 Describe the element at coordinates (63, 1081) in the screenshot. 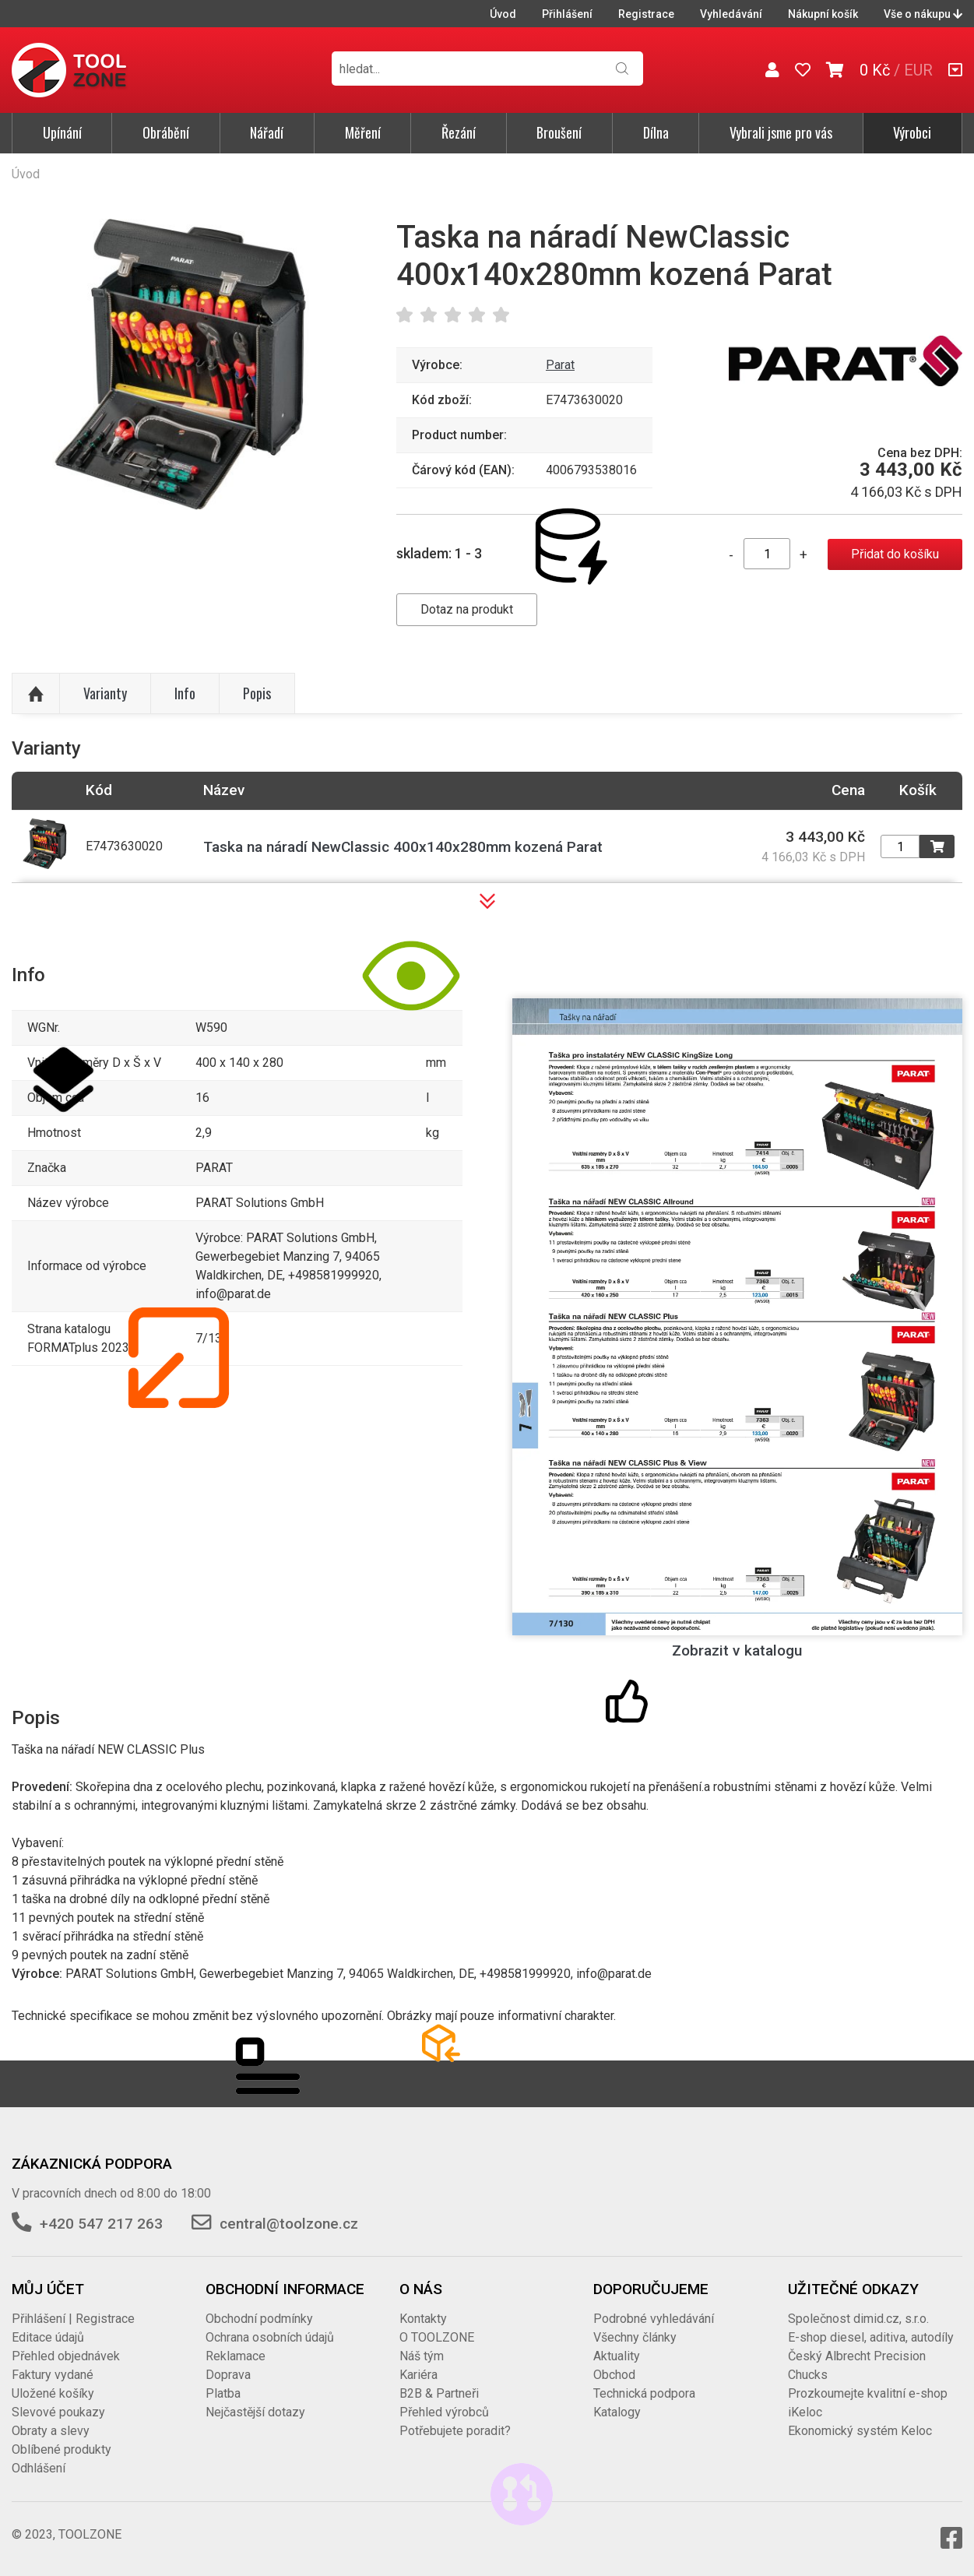

I see `toggle map layers or overlays` at that location.